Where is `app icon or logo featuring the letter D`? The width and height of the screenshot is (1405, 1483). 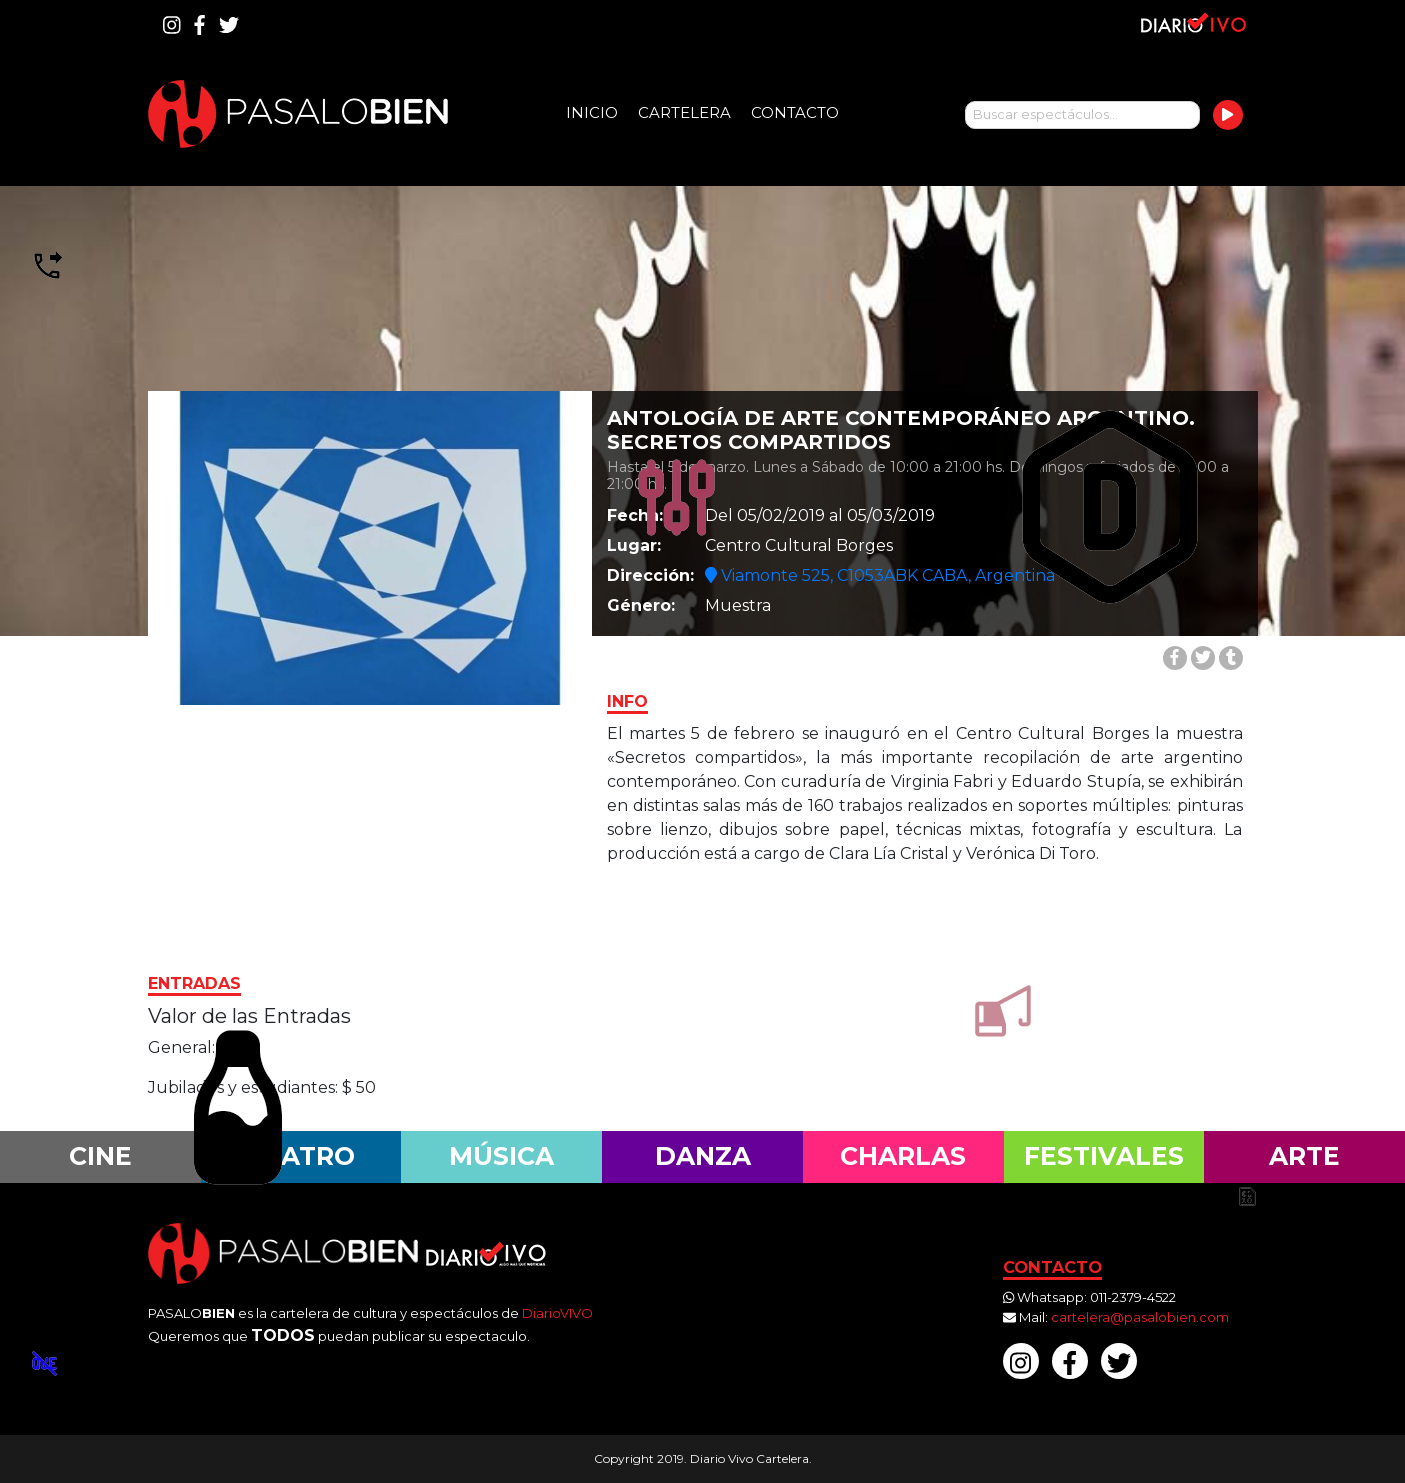
app icon or logo featuring the letter D is located at coordinates (1110, 507).